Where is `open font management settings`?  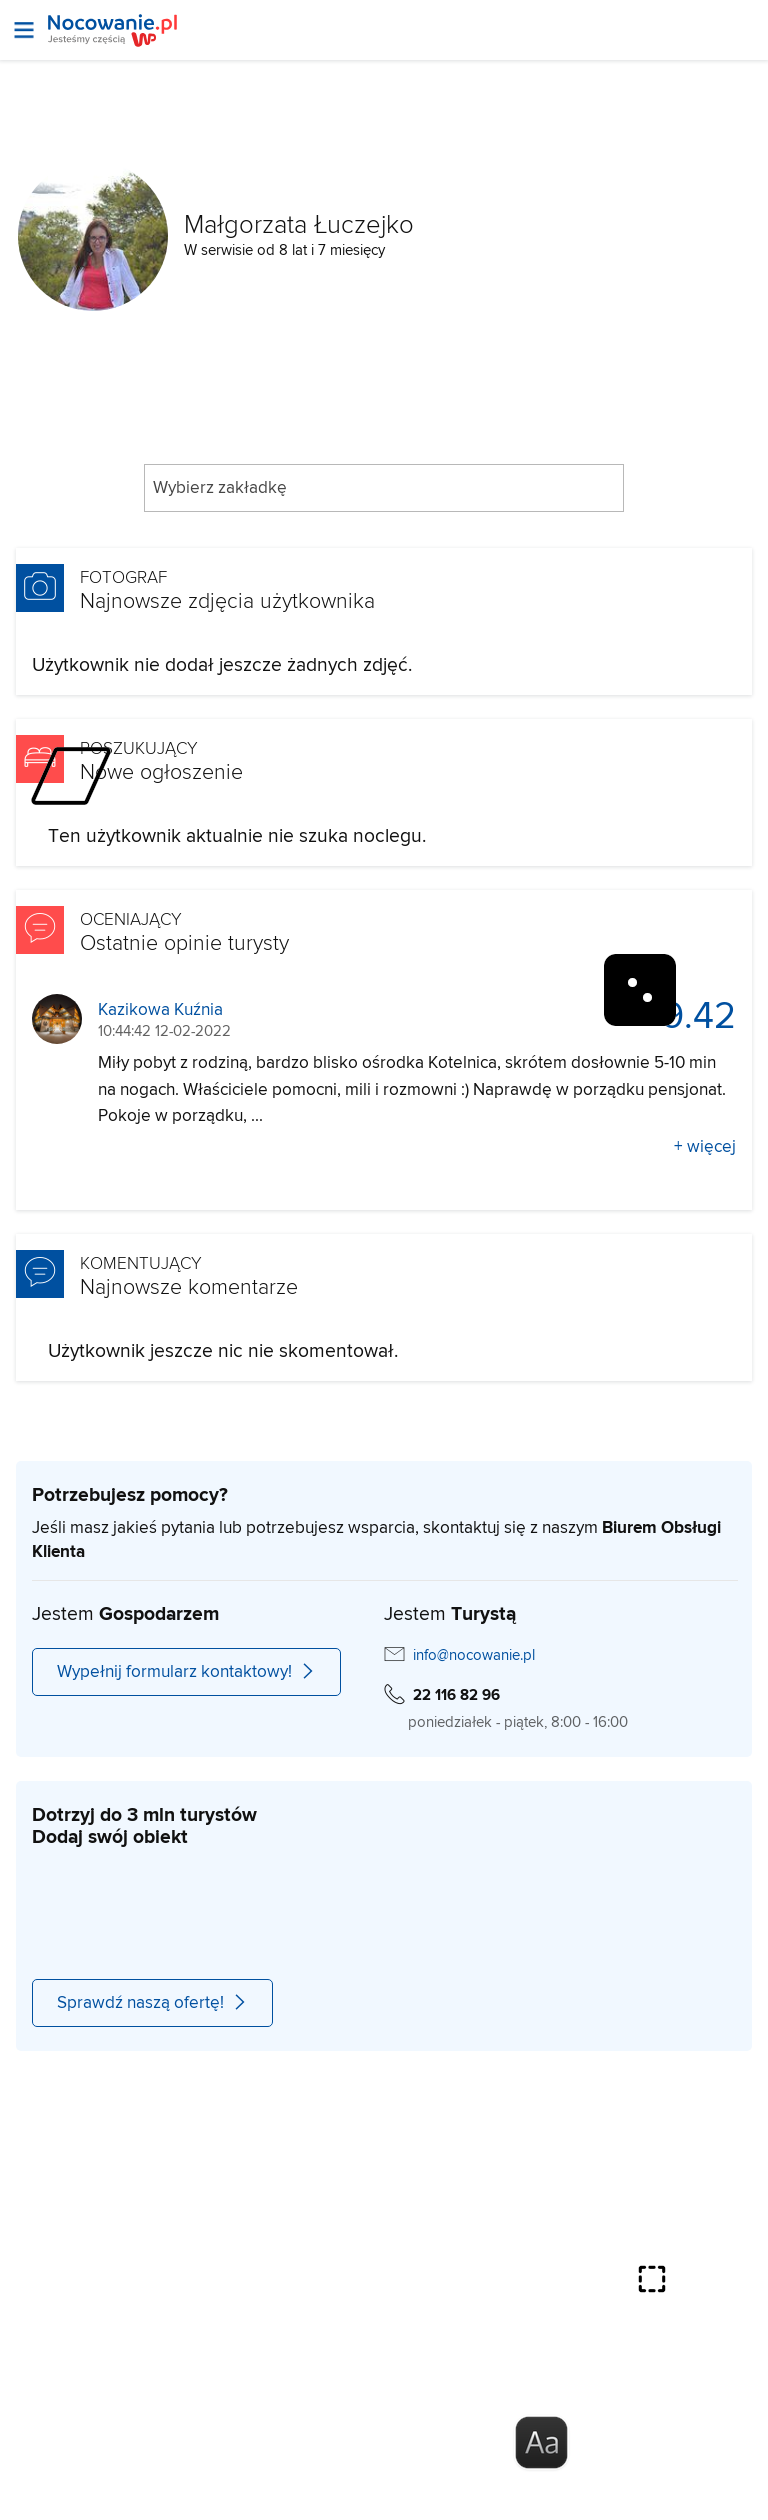 open font management settings is located at coordinates (541, 2442).